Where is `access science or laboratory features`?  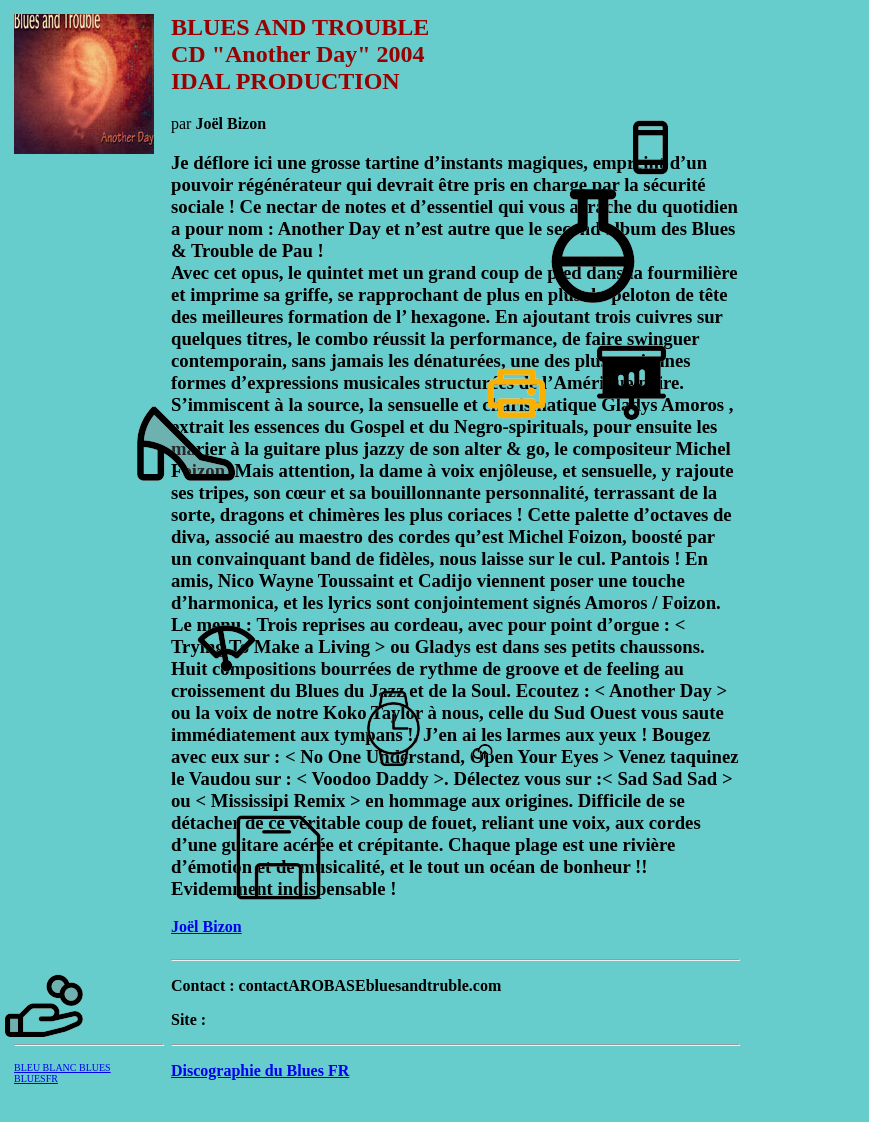 access science or laboratory features is located at coordinates (593, 246).